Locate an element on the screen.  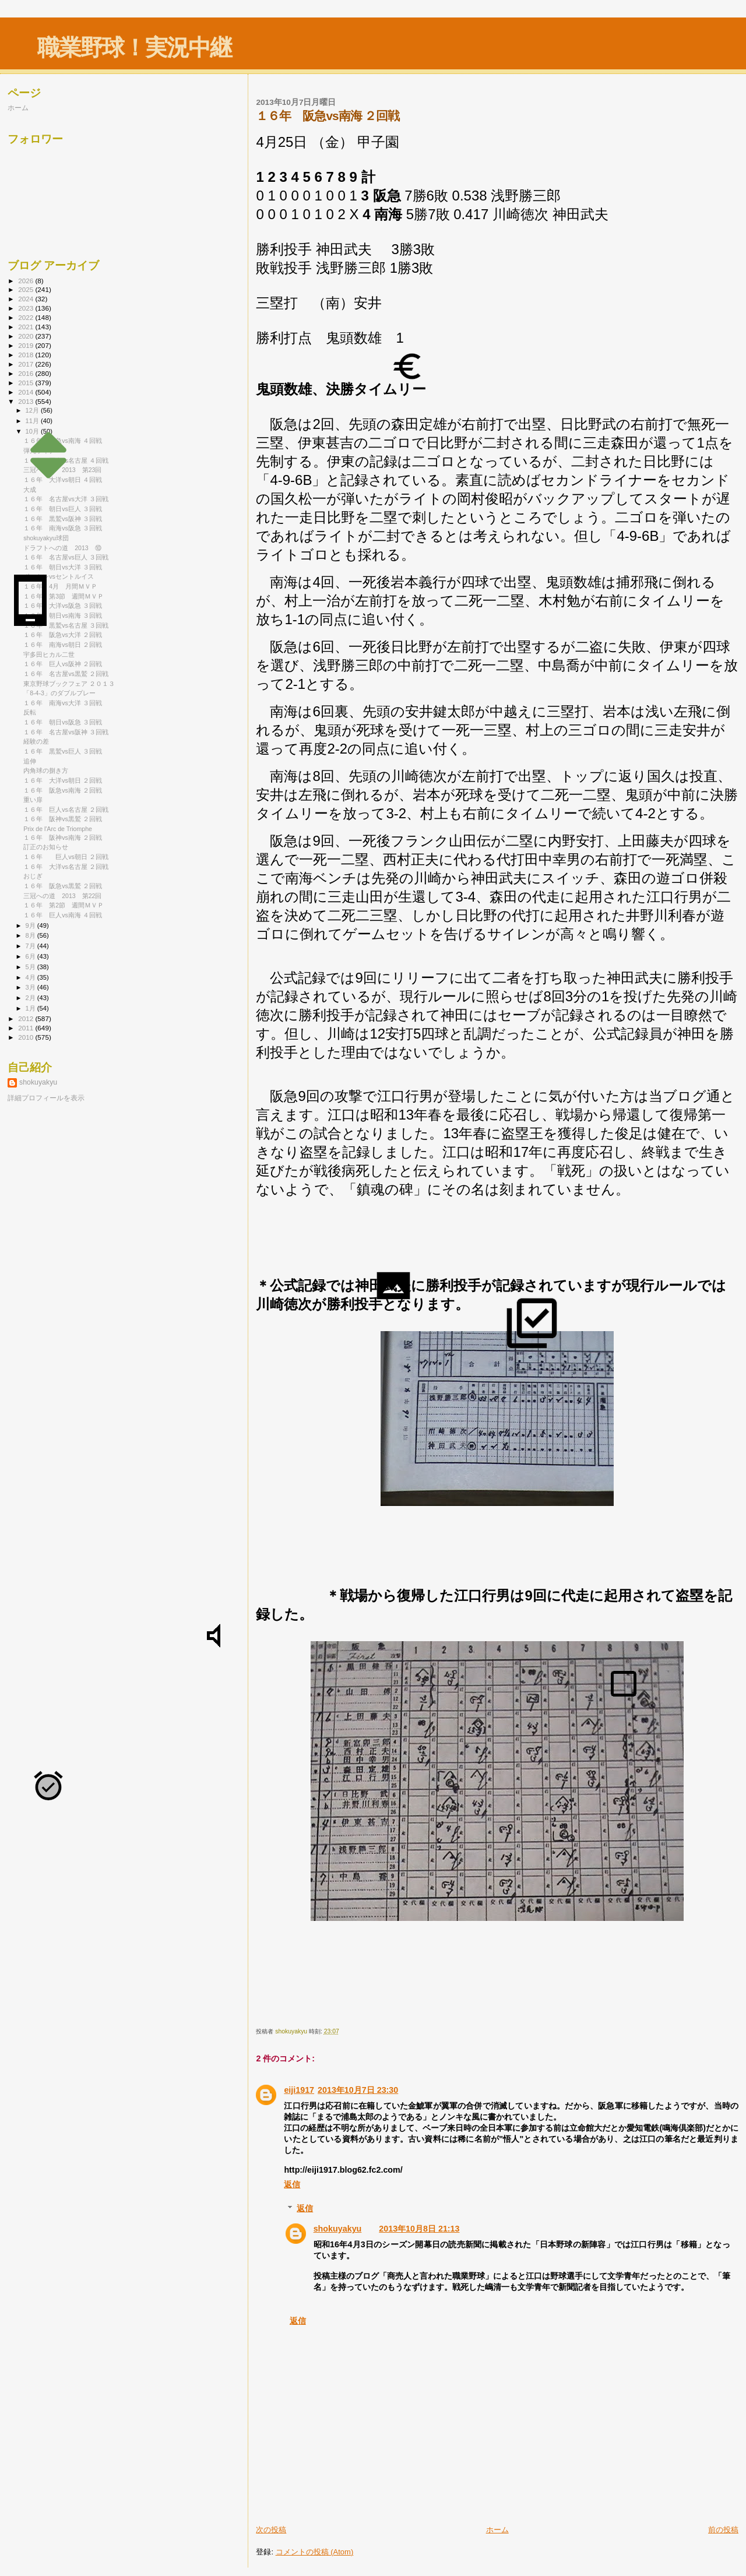
alarm is set and active is located at coordinates (48, 1786).